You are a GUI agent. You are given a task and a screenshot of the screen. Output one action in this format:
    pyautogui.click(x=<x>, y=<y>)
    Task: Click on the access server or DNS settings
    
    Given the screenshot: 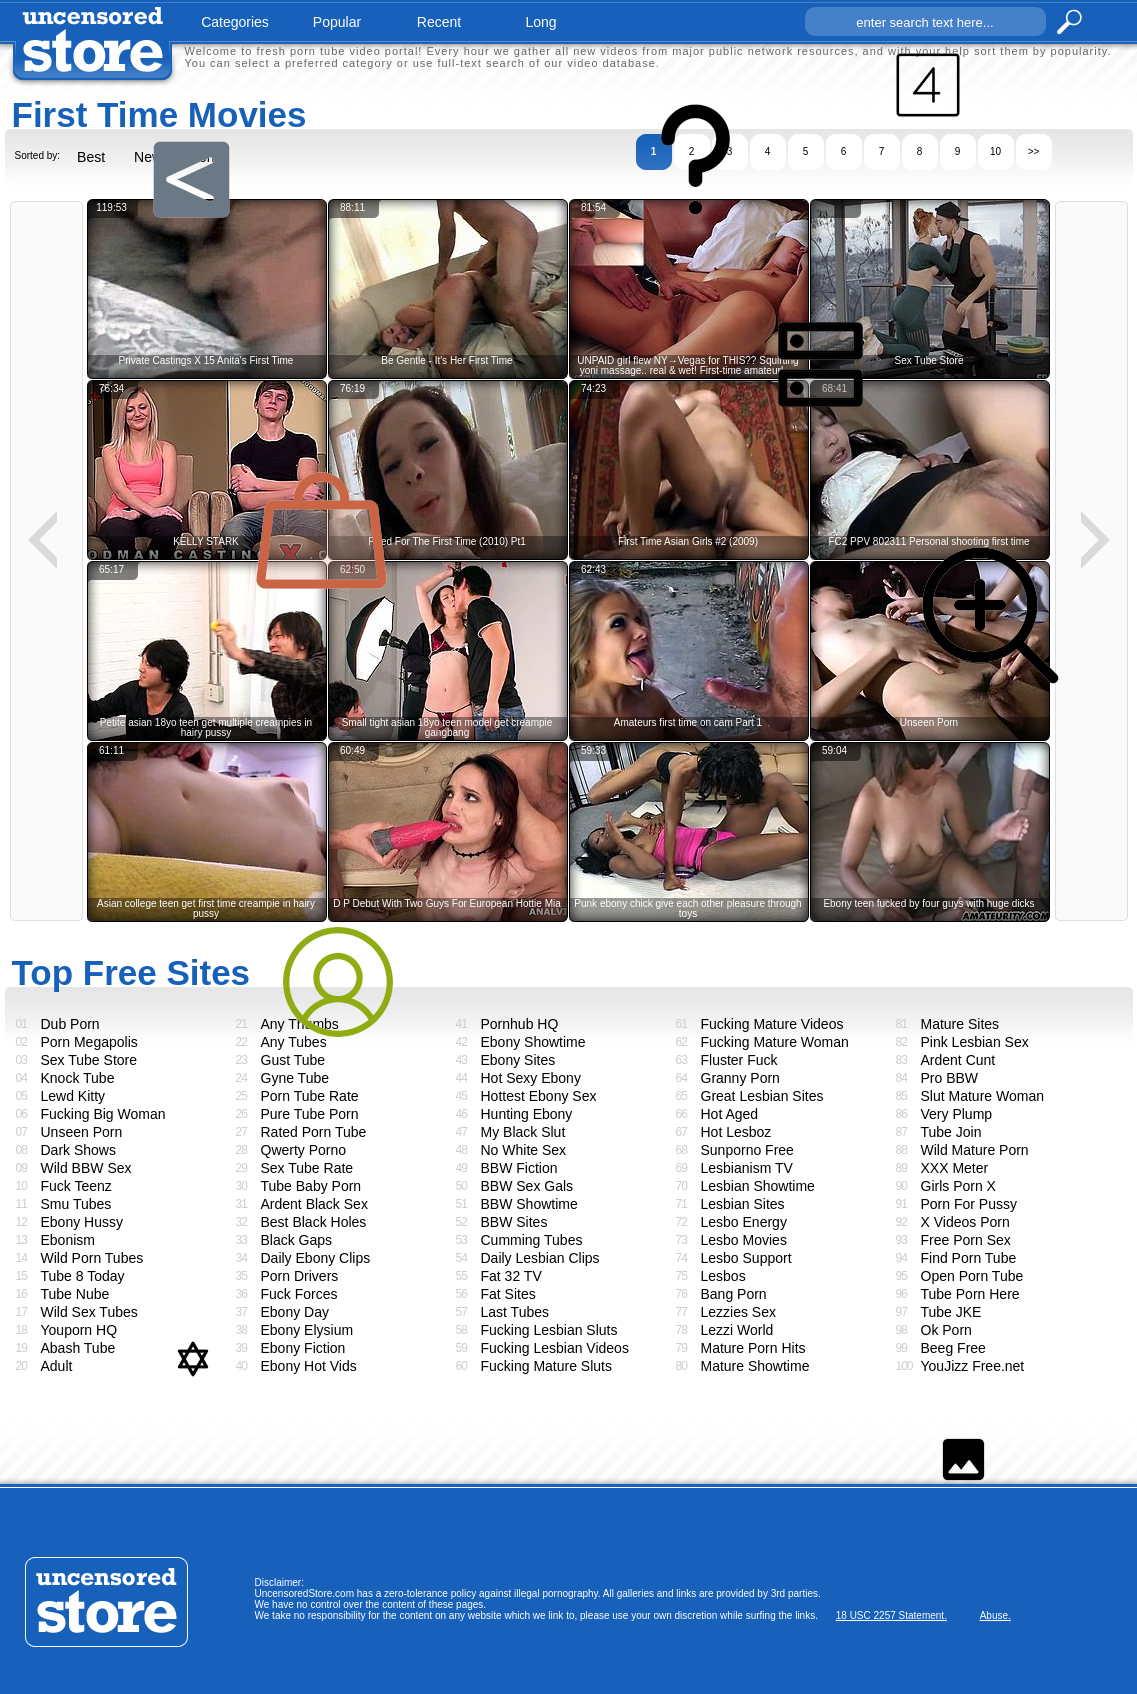 What is the action you would take?
    pyautogui.click(x=820, y=364)
    